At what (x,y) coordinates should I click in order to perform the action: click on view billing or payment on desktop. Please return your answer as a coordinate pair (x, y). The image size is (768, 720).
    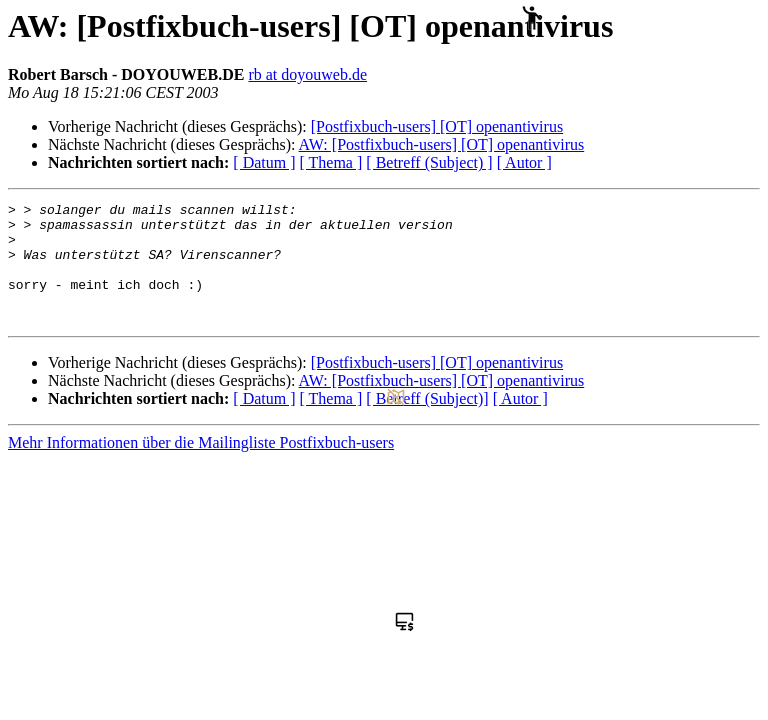
    Looking at the image, I should click on (404, 621).